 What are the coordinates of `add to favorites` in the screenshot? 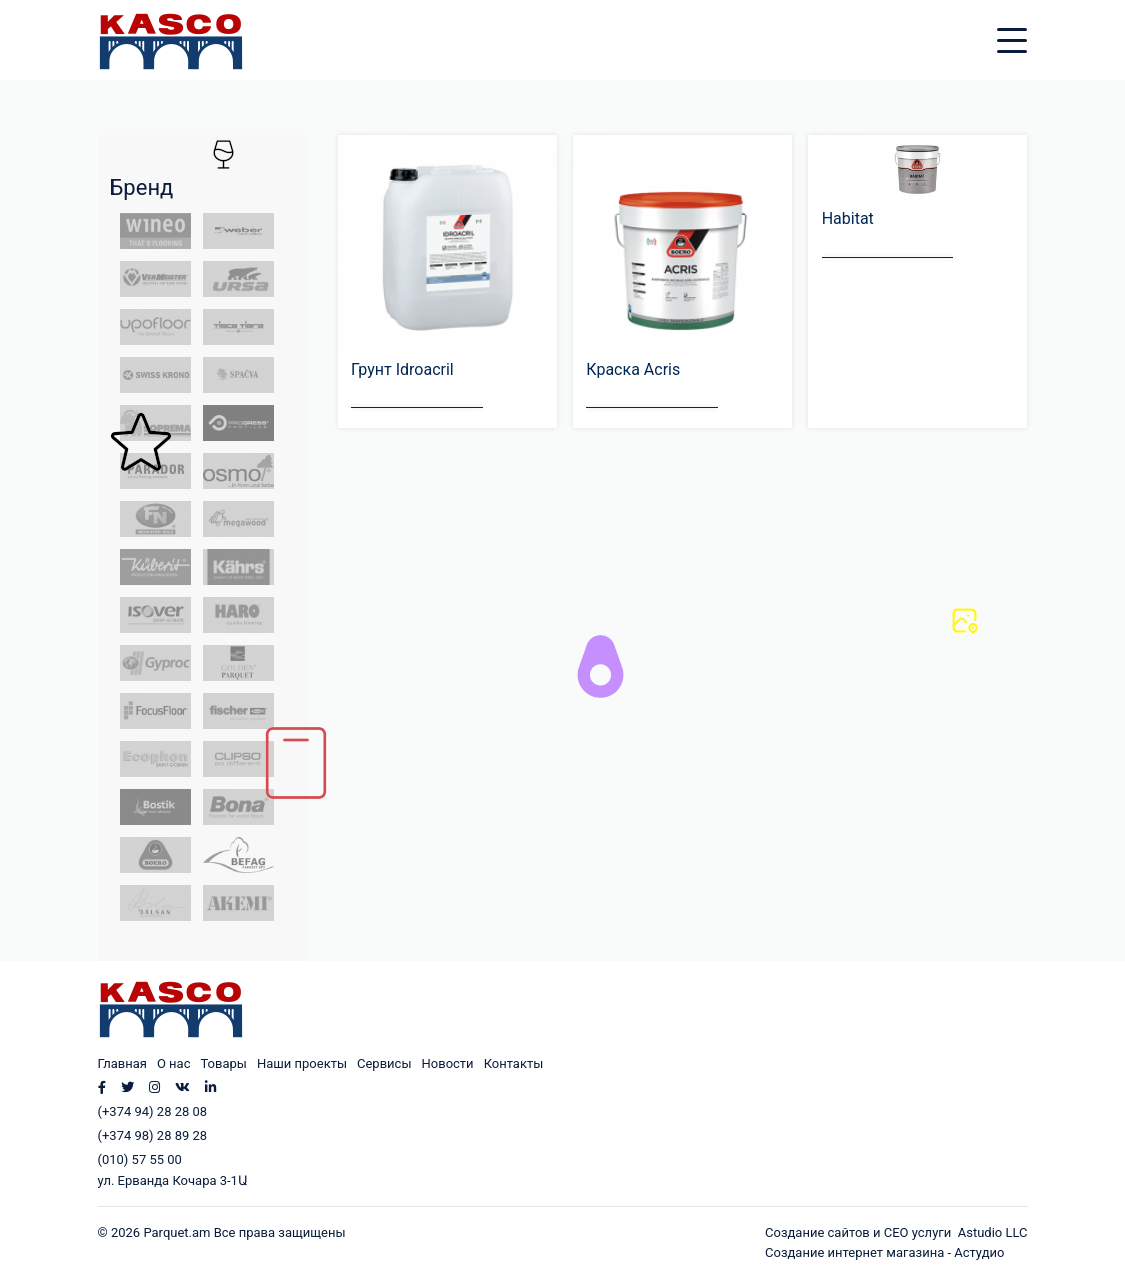 It's located at (141, 443).